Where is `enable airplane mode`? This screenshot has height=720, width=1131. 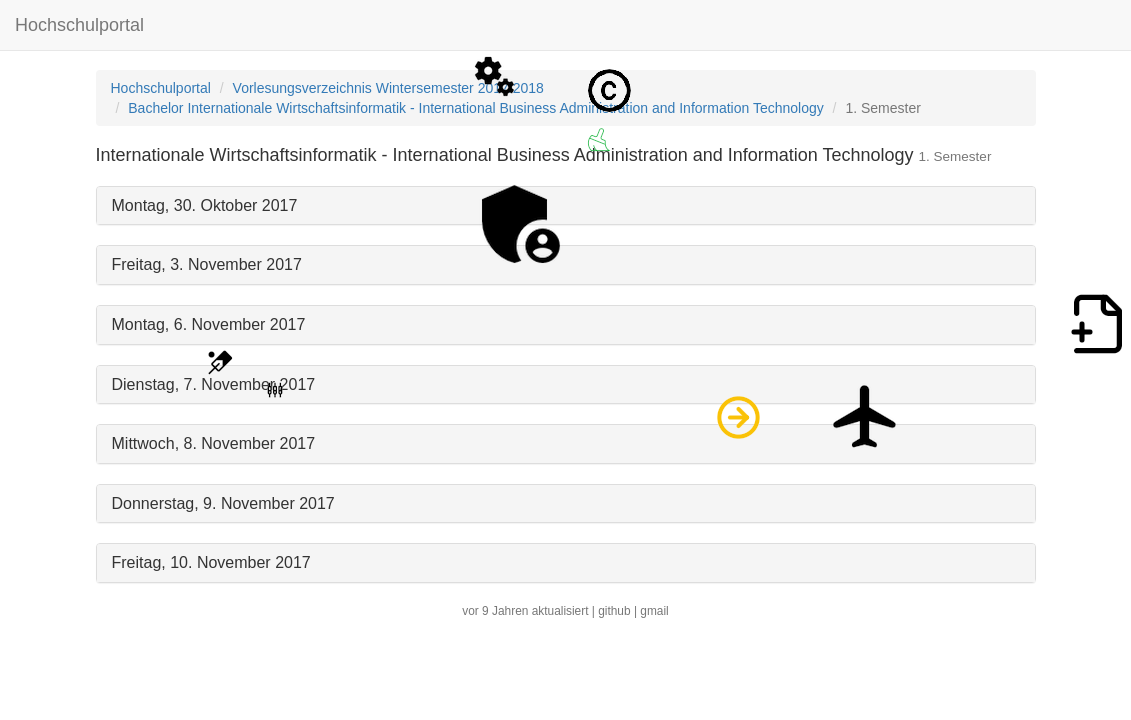 enable airplane mode is located at coordinates (864, 416).